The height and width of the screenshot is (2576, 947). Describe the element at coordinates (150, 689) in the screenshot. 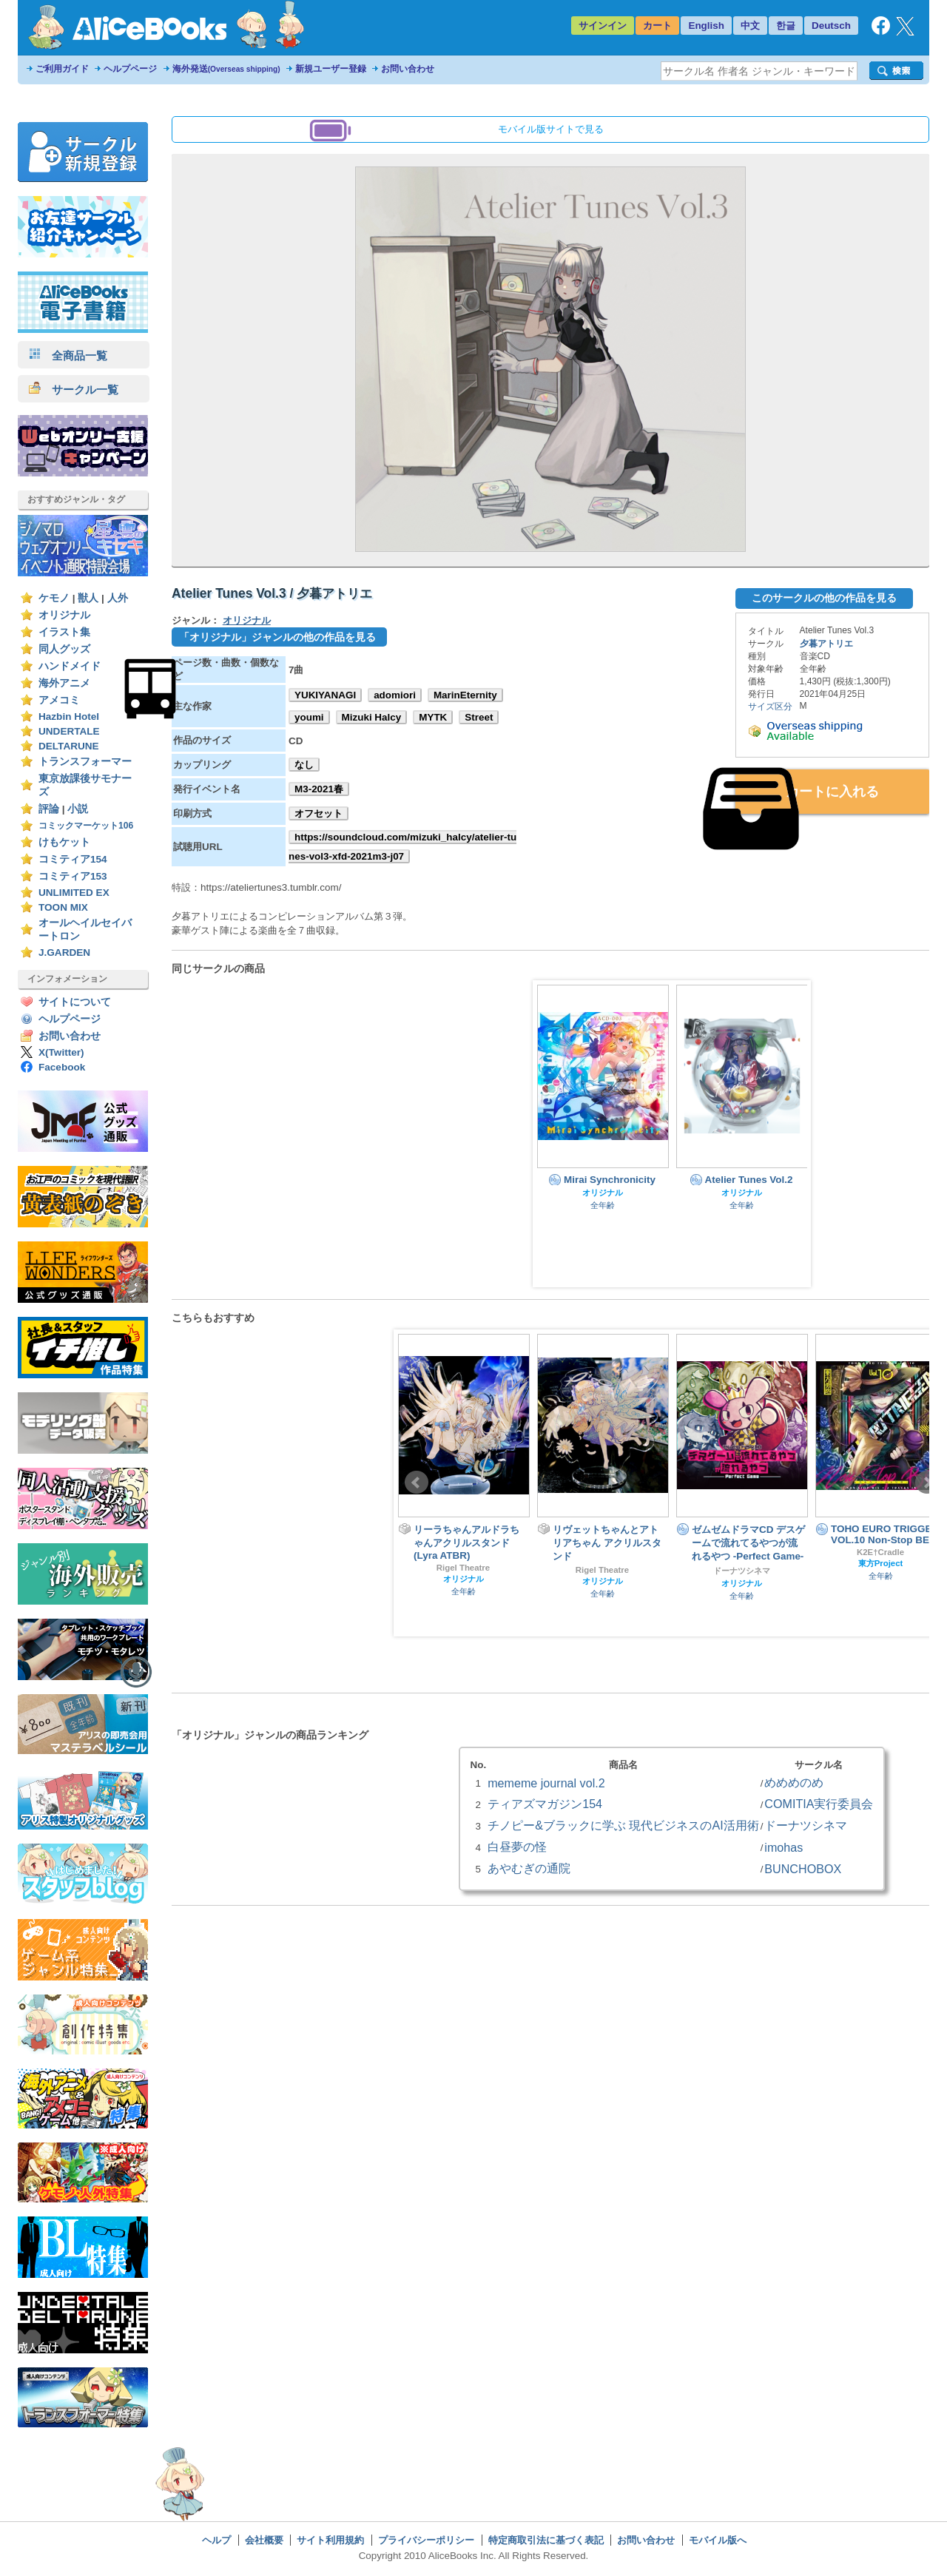

I see `view public transit options` at that location.